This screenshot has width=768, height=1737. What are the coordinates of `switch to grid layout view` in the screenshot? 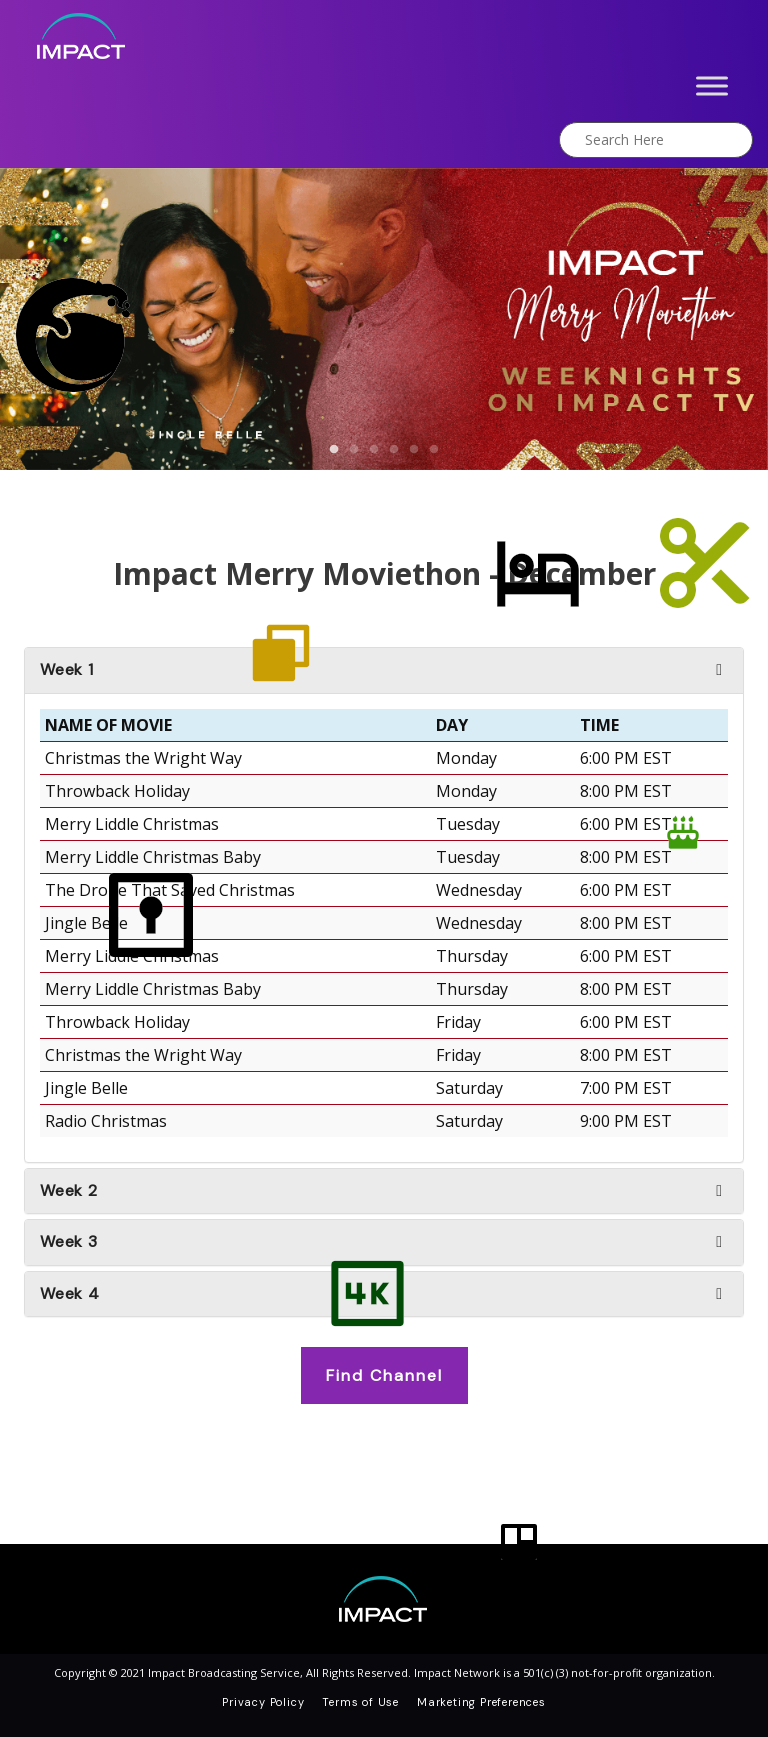 It's located at (519, 1542).